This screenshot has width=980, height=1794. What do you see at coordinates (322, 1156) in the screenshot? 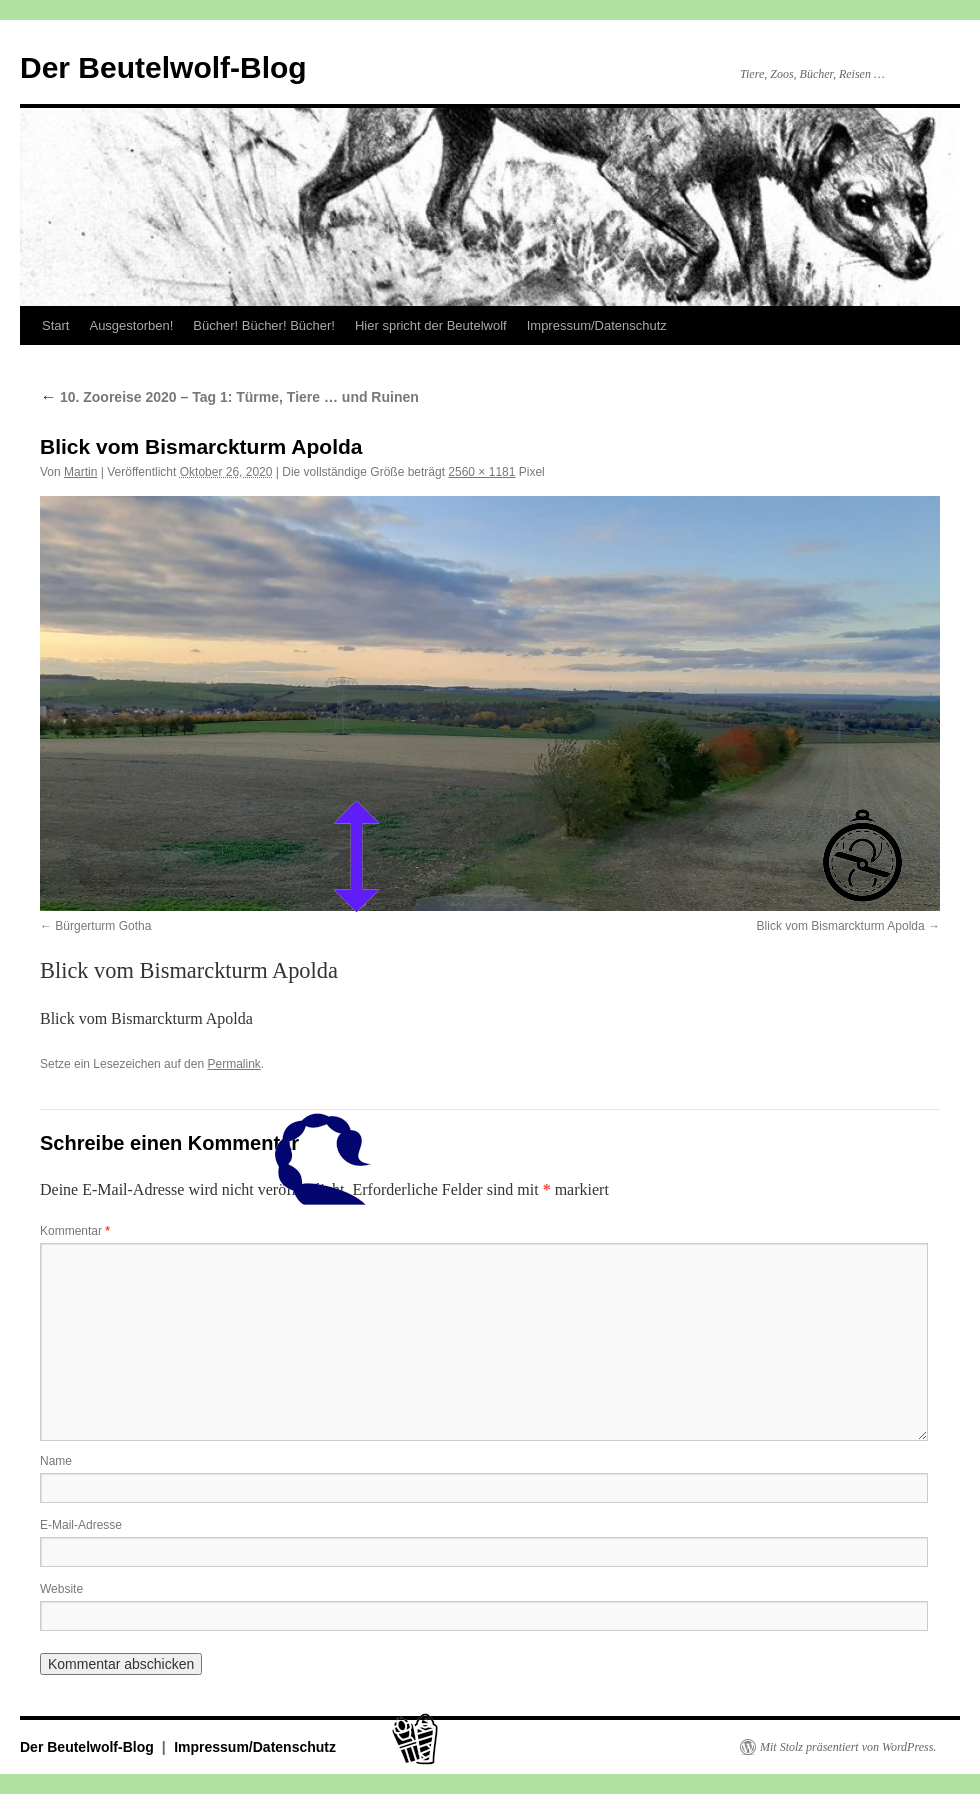
I see `scorpion creature or enemy type in a game` at bounding box center [322, 1156].